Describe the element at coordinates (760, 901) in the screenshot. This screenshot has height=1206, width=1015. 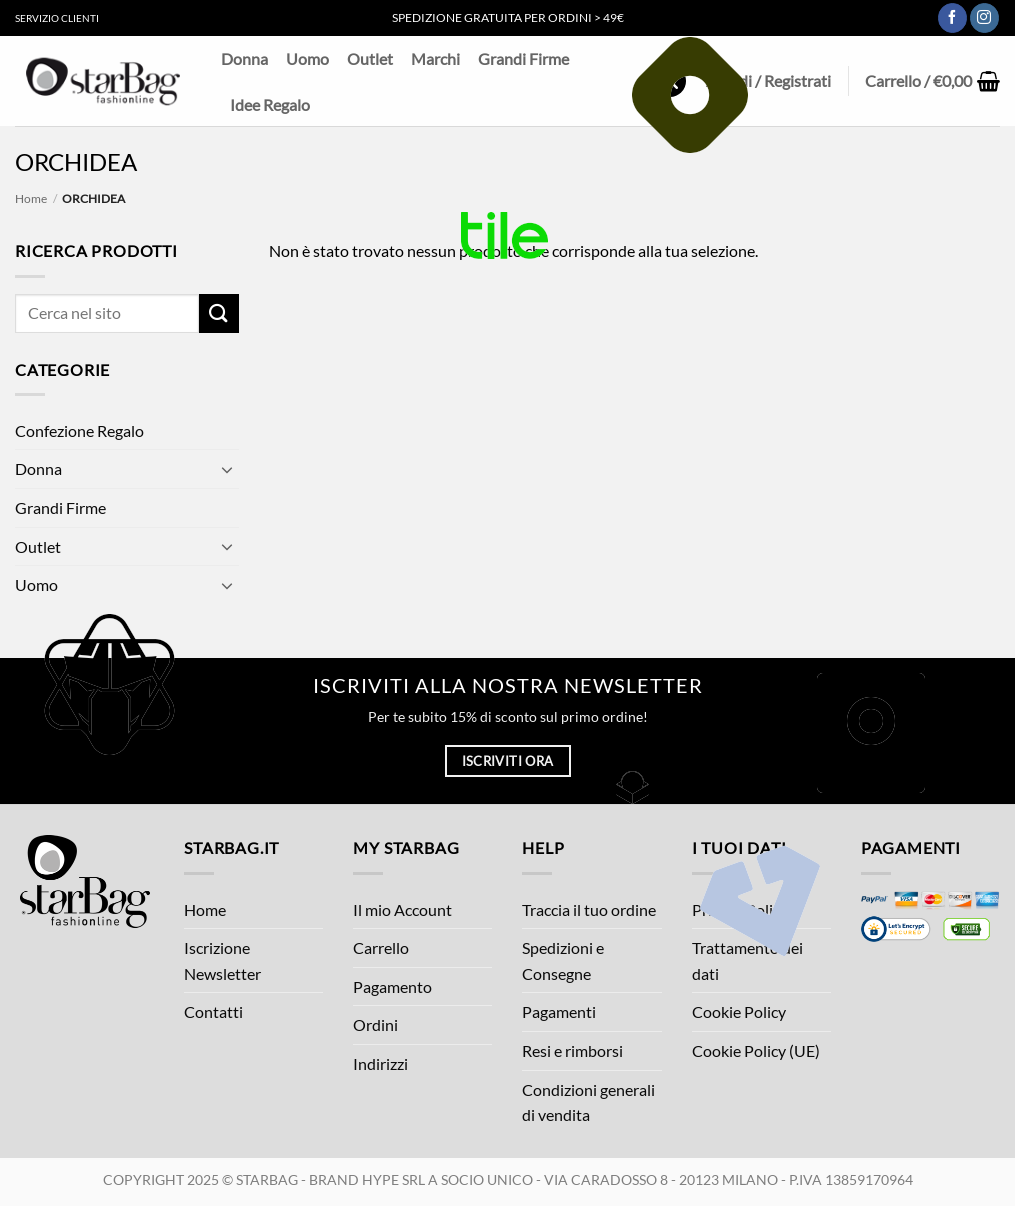
I see `open obtainium app` at that location.